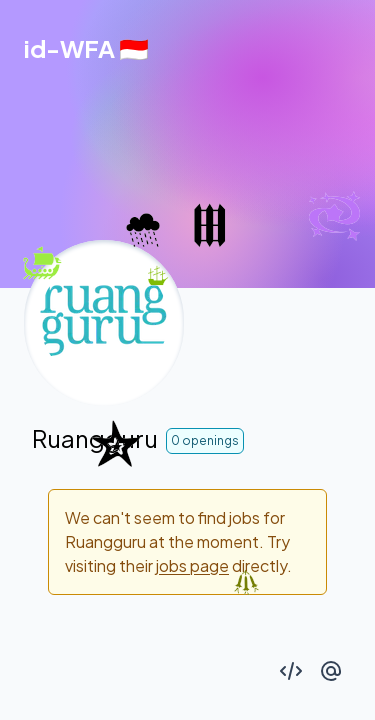  Describe the element at coordinates (143, 230) in the screenshot. I see `indicates rainy weather conditions` at that location.